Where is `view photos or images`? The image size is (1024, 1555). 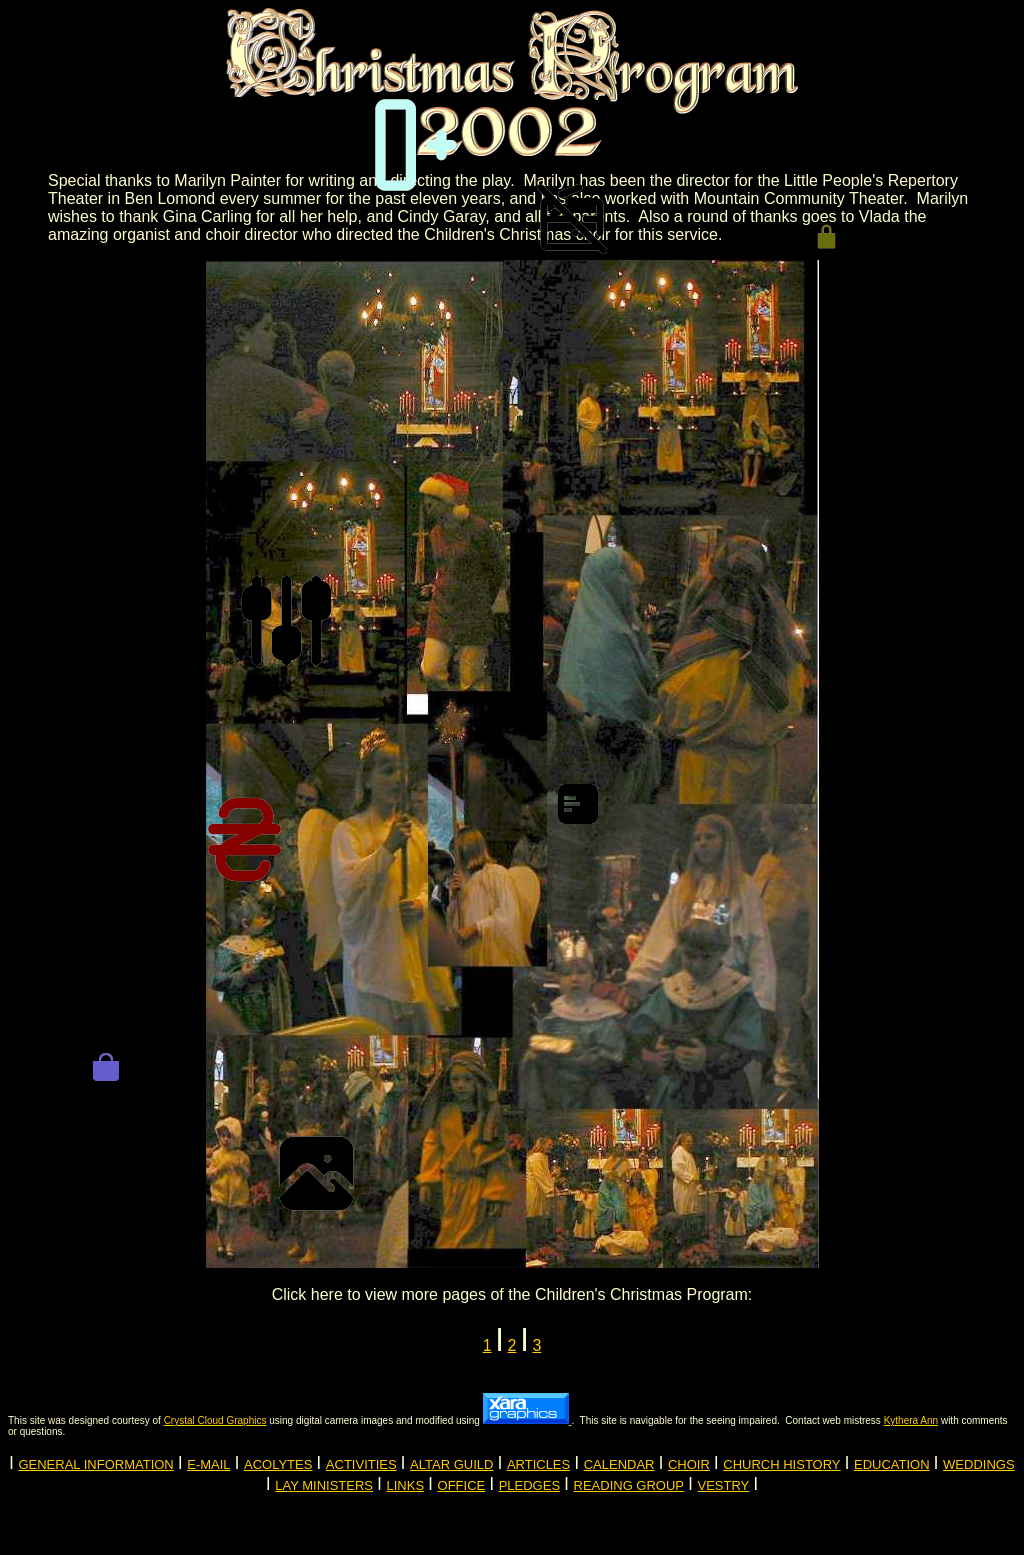
view photos or images is located at coordinates (316, 1173).